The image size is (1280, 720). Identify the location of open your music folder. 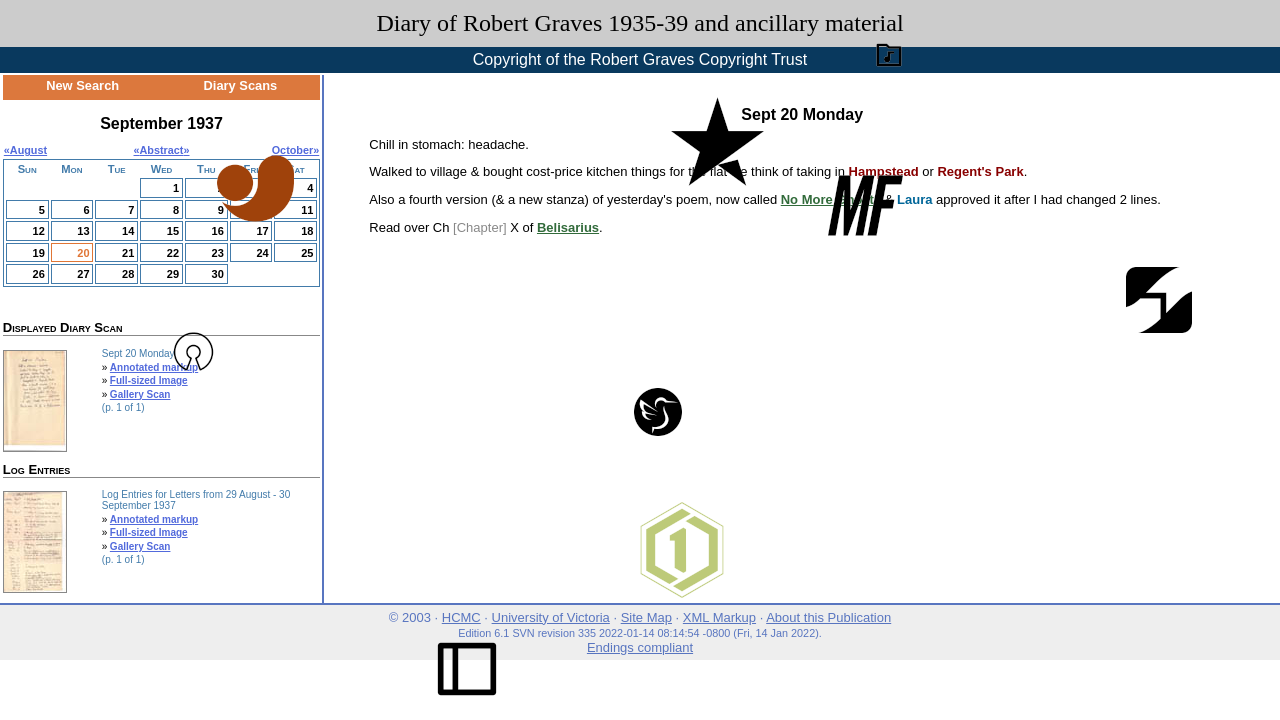
(889, 55).